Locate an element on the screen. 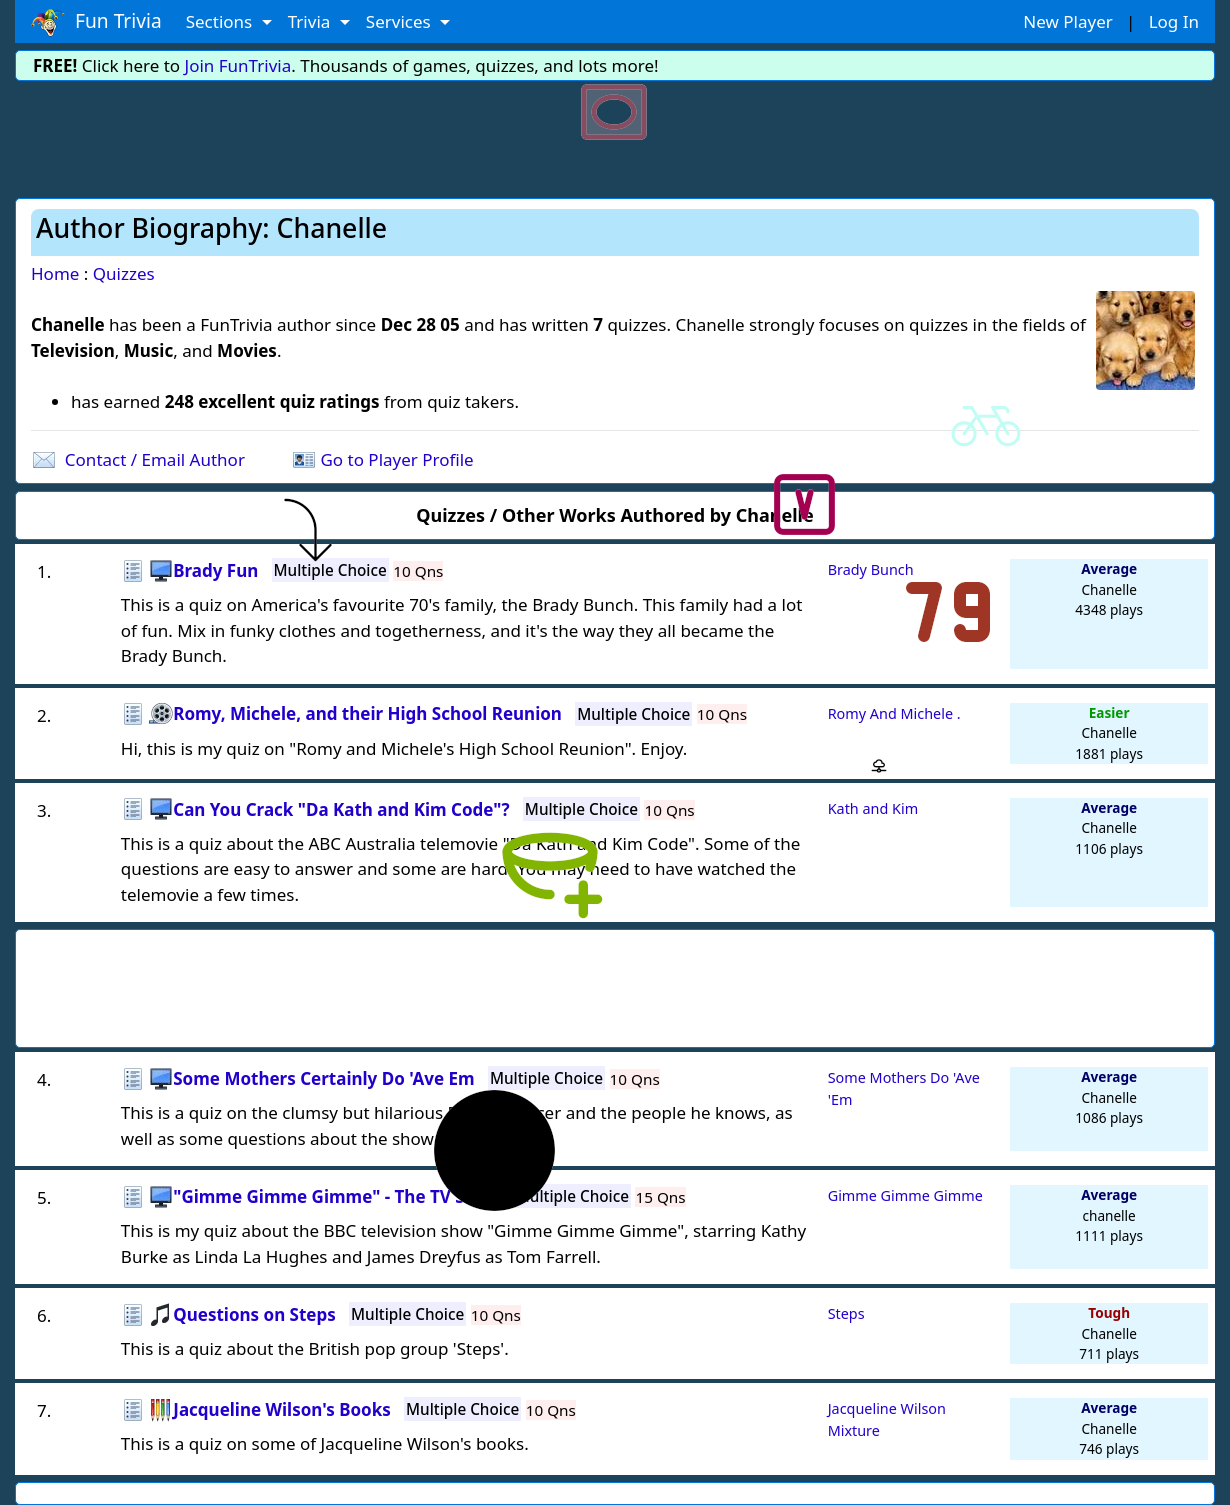 The height and width of the screenshot is (1505, 1230). add a new 3D hemisphere object is located at coordinates (550, 866).